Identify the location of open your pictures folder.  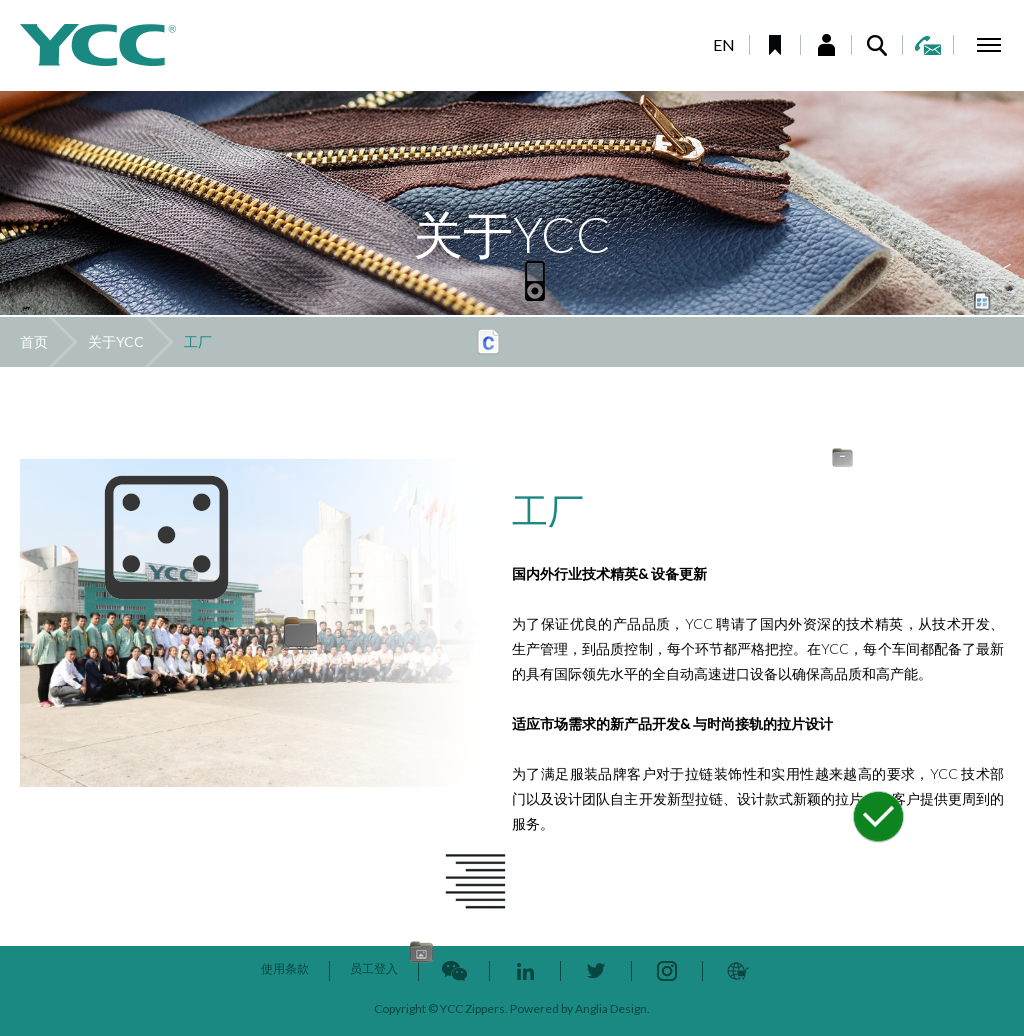
(421, 951).